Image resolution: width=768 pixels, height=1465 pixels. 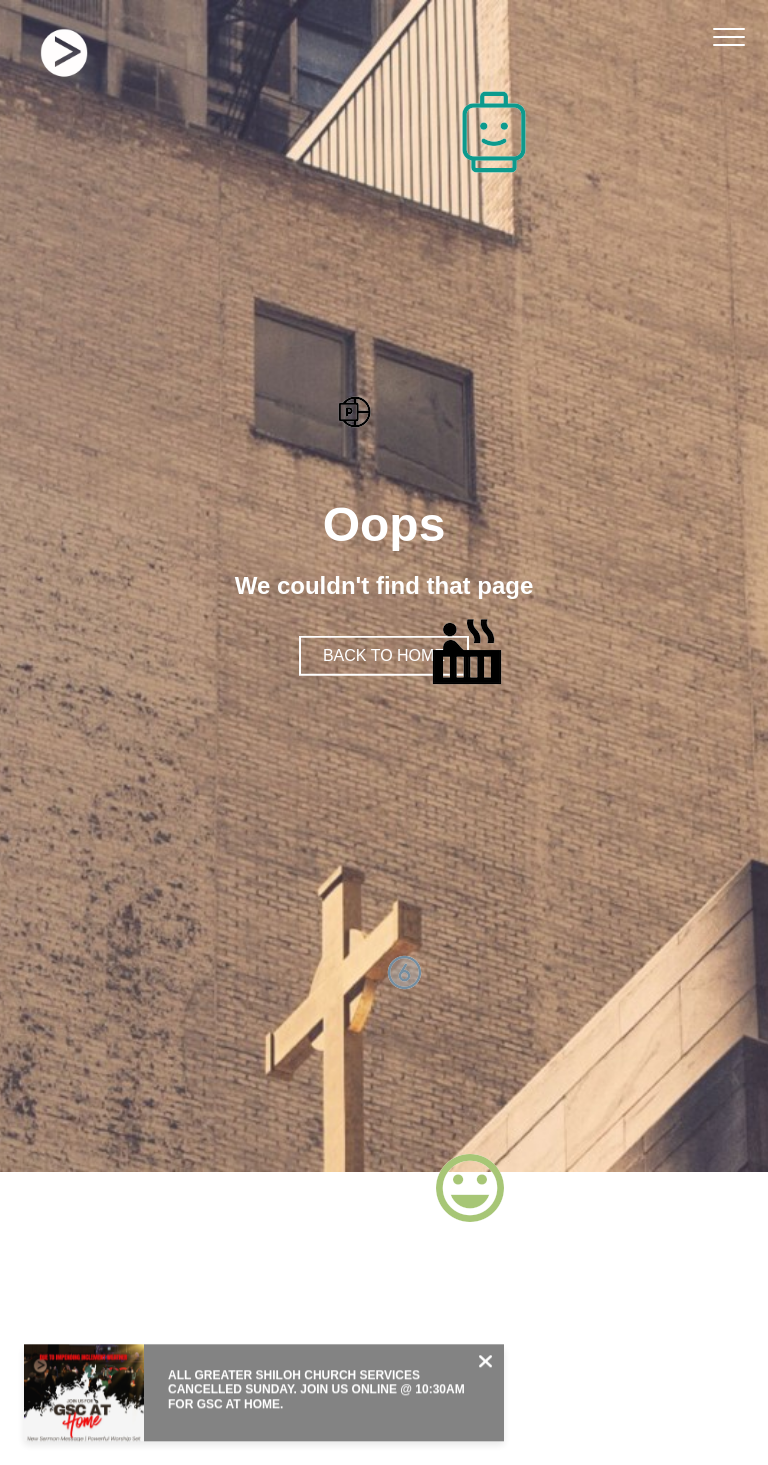 I want to click on indicates step 6 in a multi-step process, so click(x=404, y=972).